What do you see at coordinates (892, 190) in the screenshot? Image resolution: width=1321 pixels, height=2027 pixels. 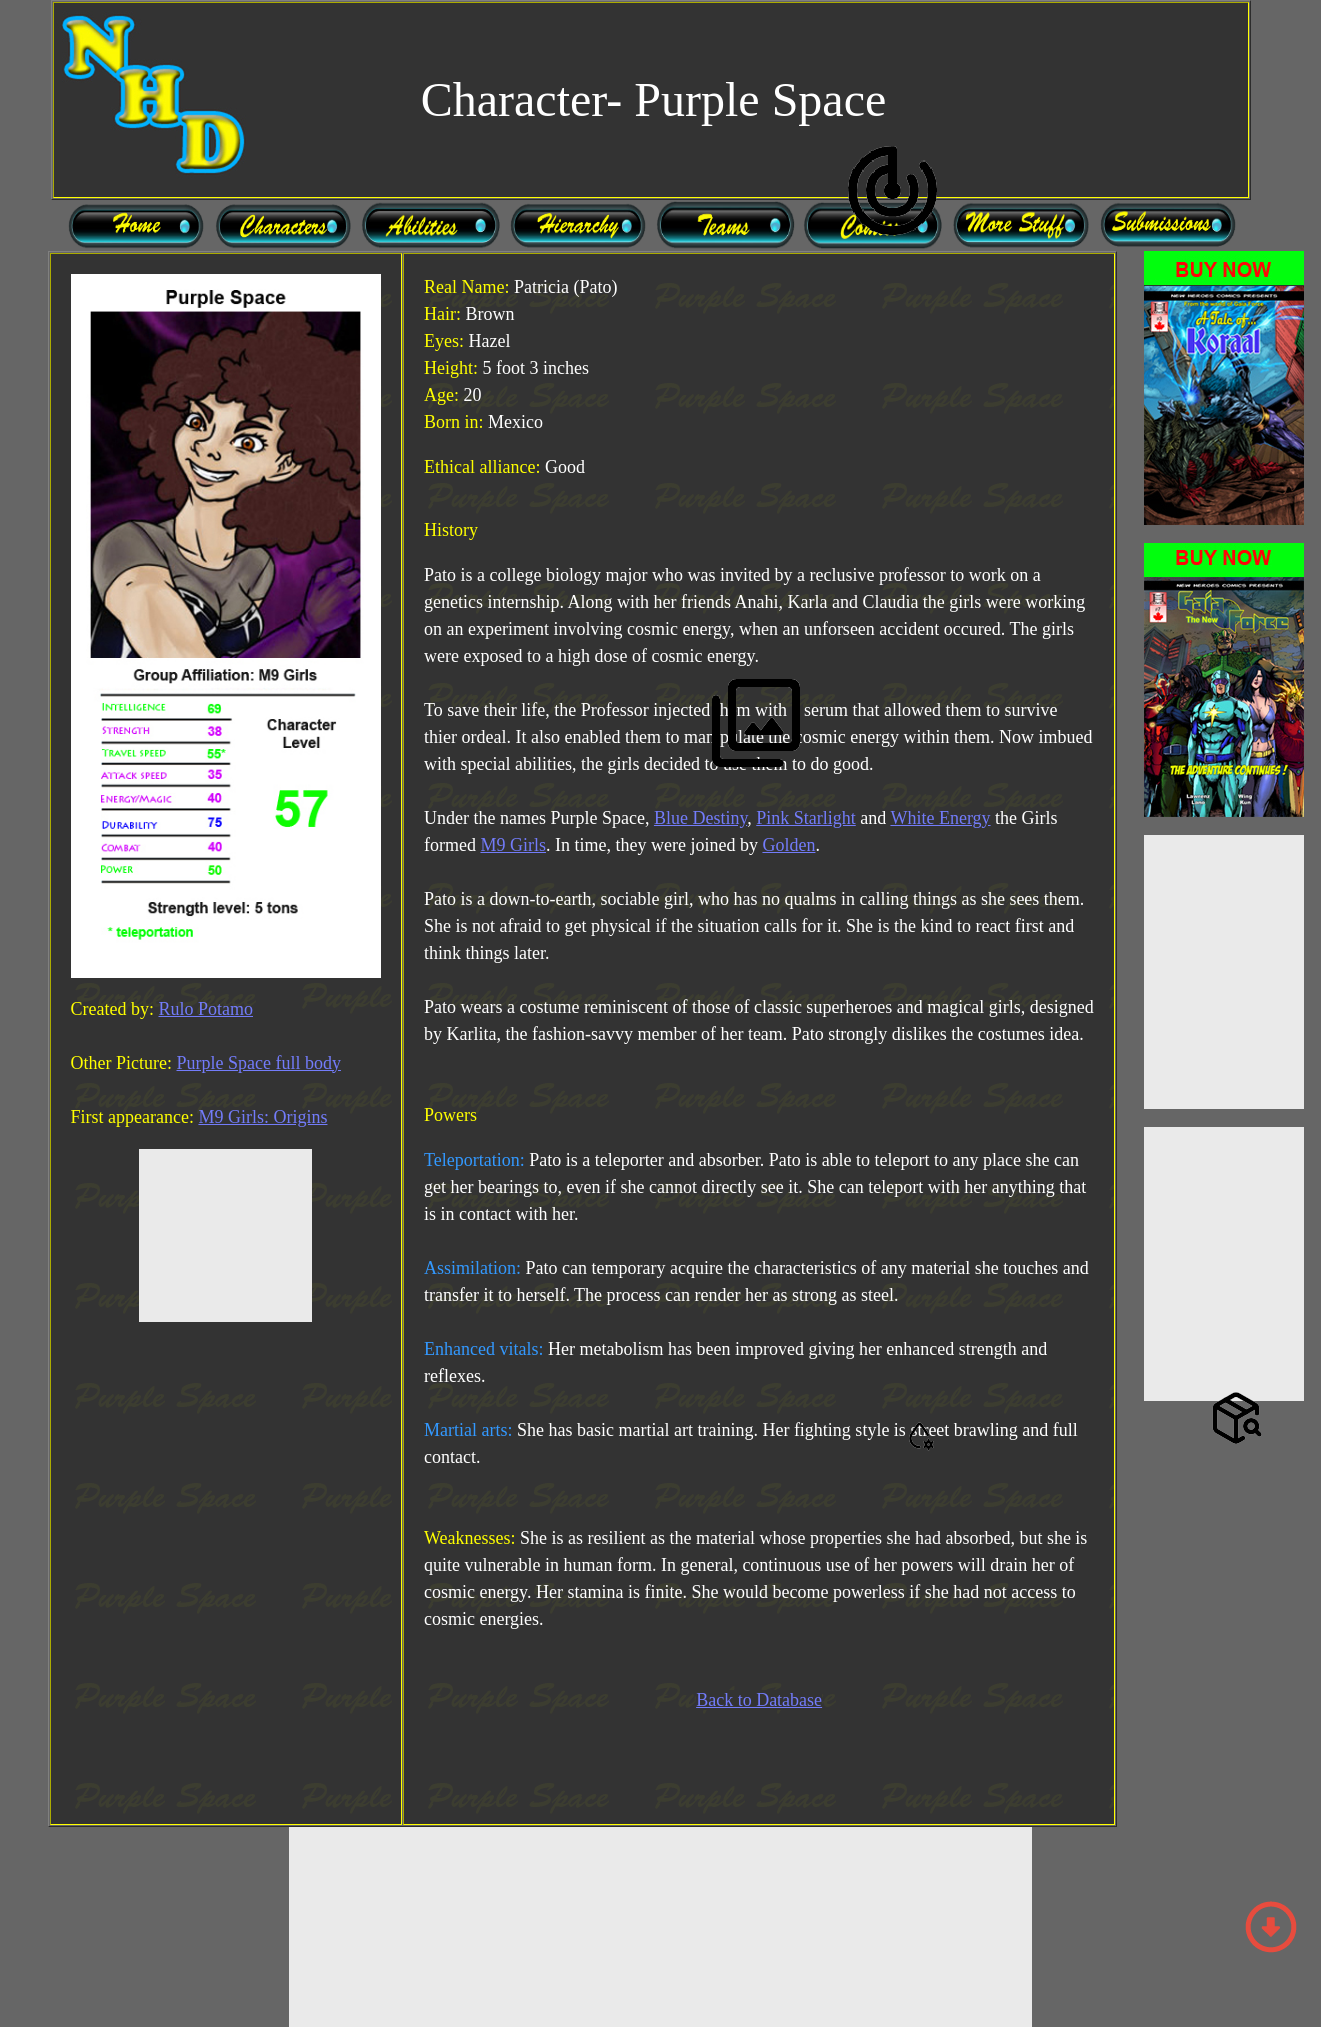 I see `track changes or revisions in a document` at bounding box center [892, 190].